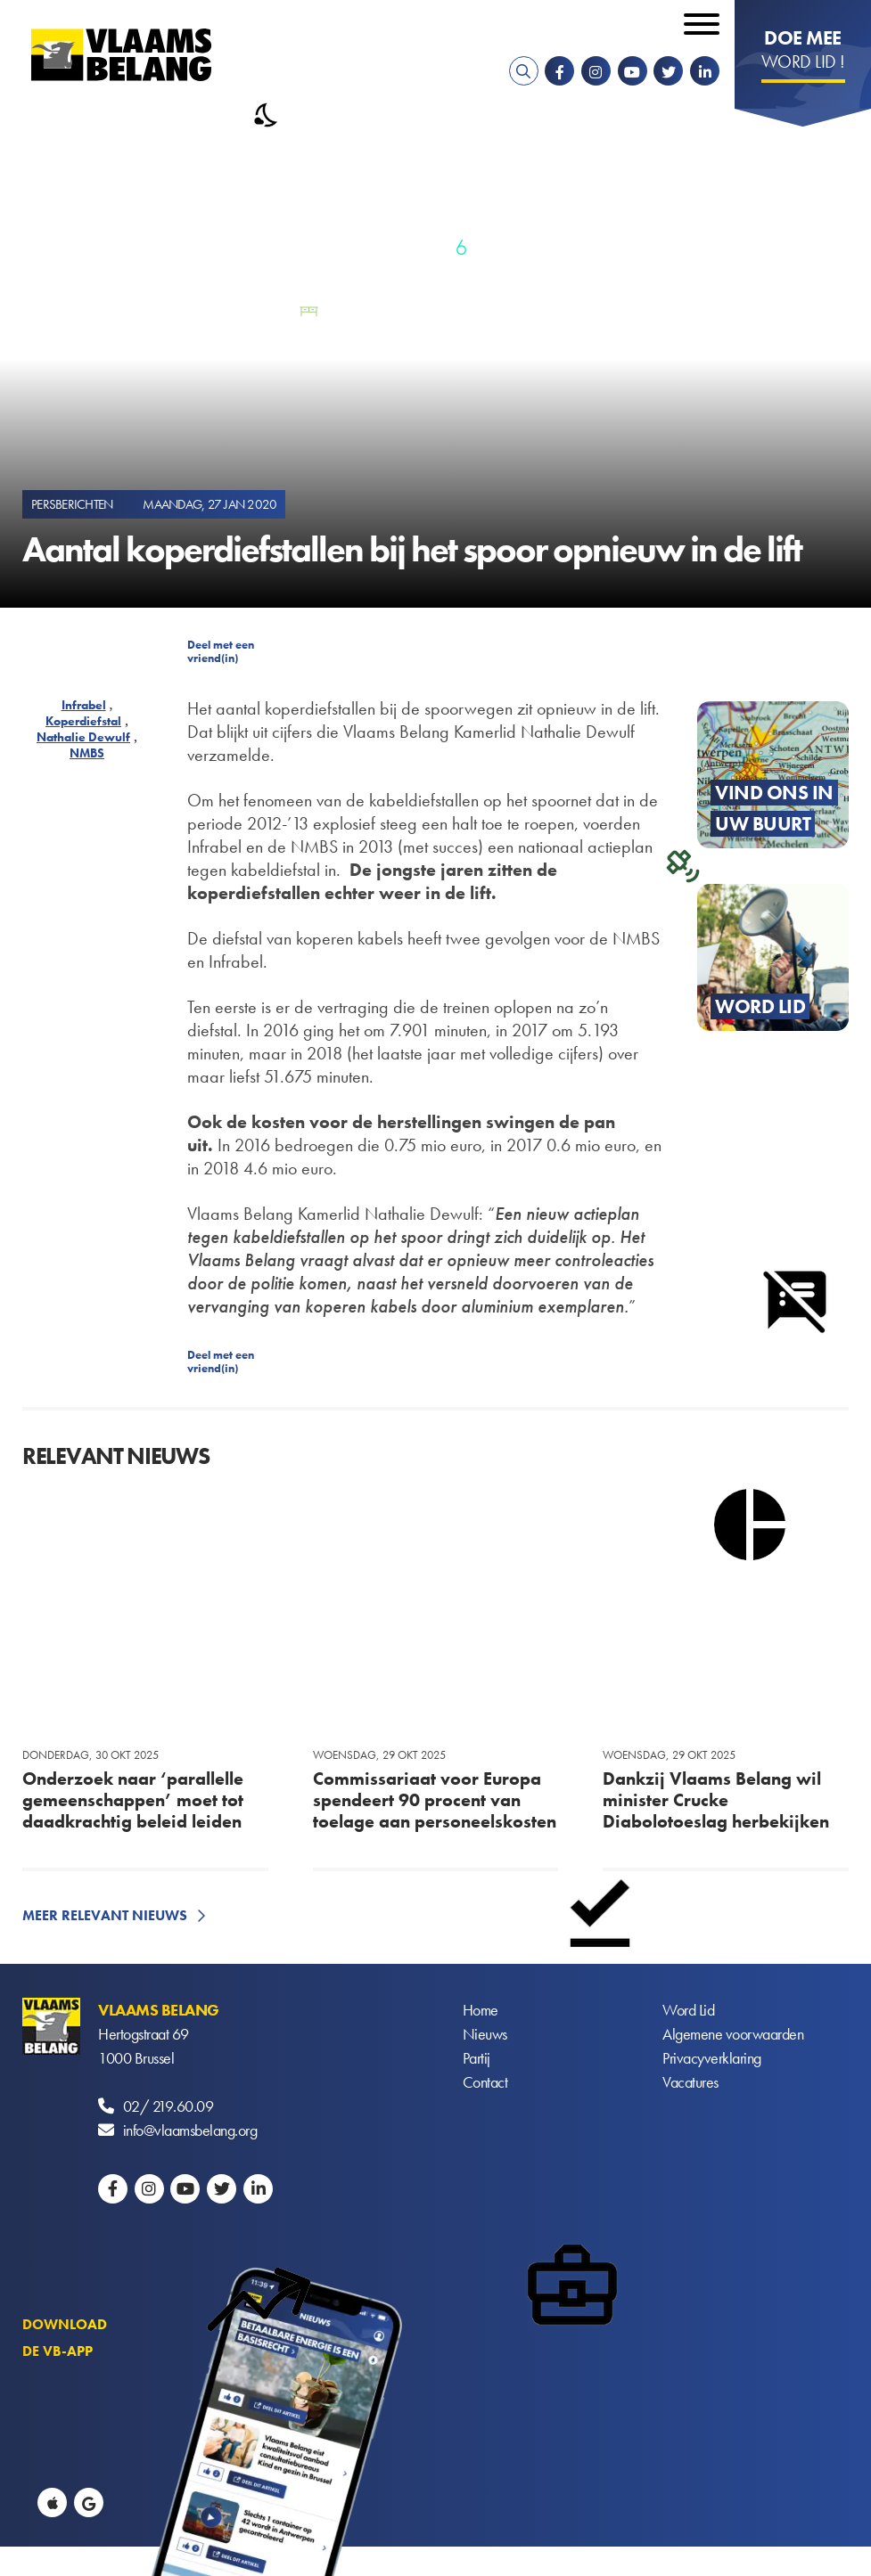  What do you see at coordinates (797, 1300) in the screenshot?
I see `mute or disable speaker notes` at bounding box center [797, 1300].